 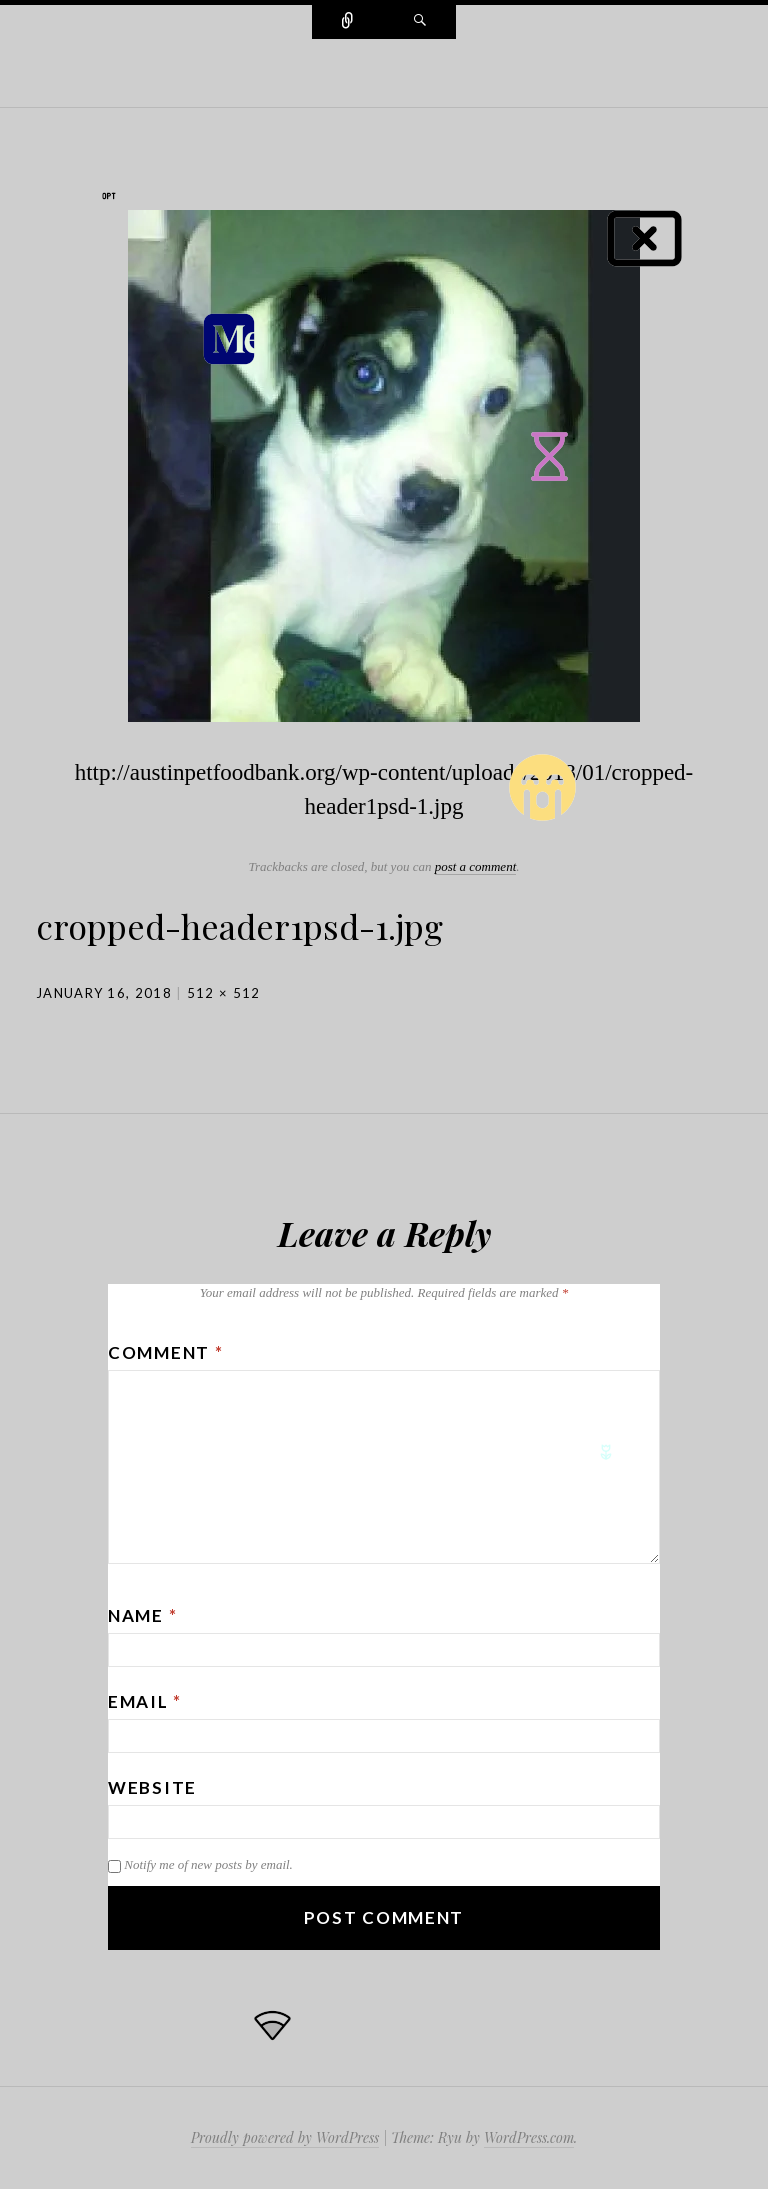 I want to click on close or dismiss a window, so click(x=644, y=238).